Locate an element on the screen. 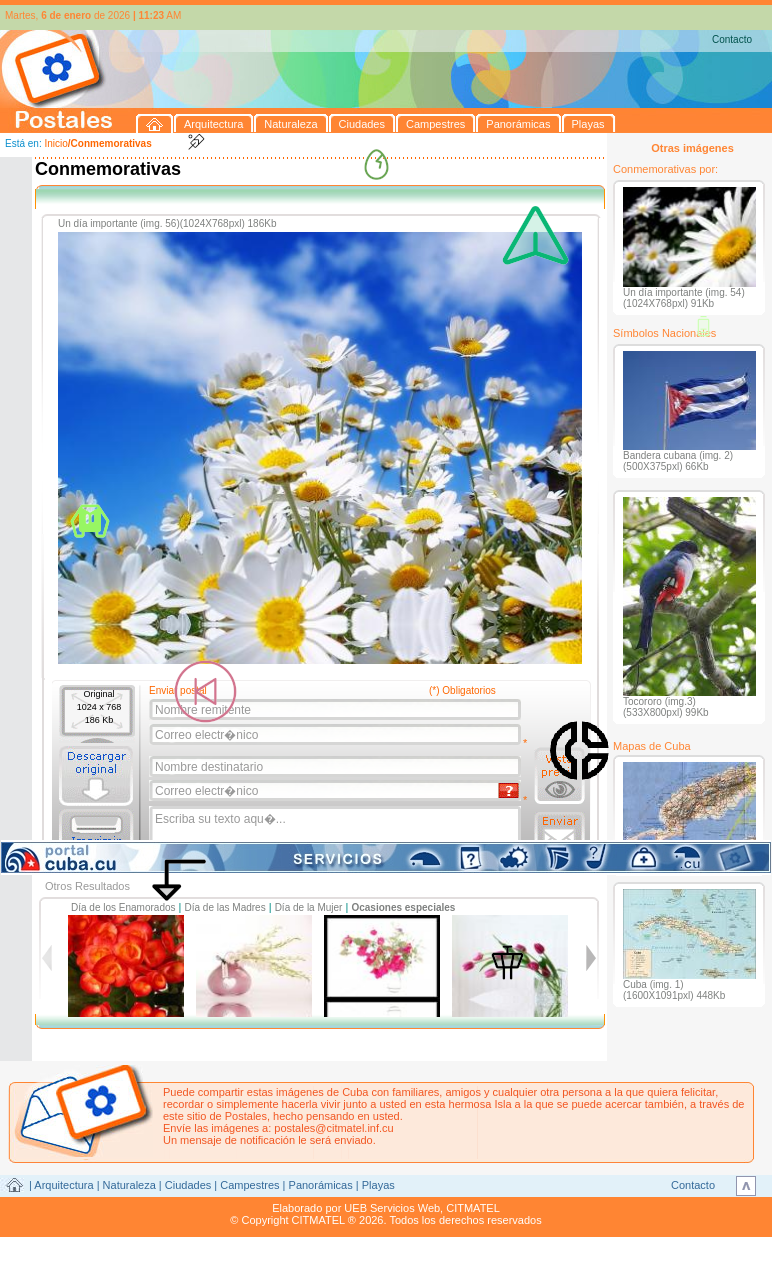 The width and height of the screenshot is (772, 1272). go back and down in navigation is located at coordinates (177, 876).